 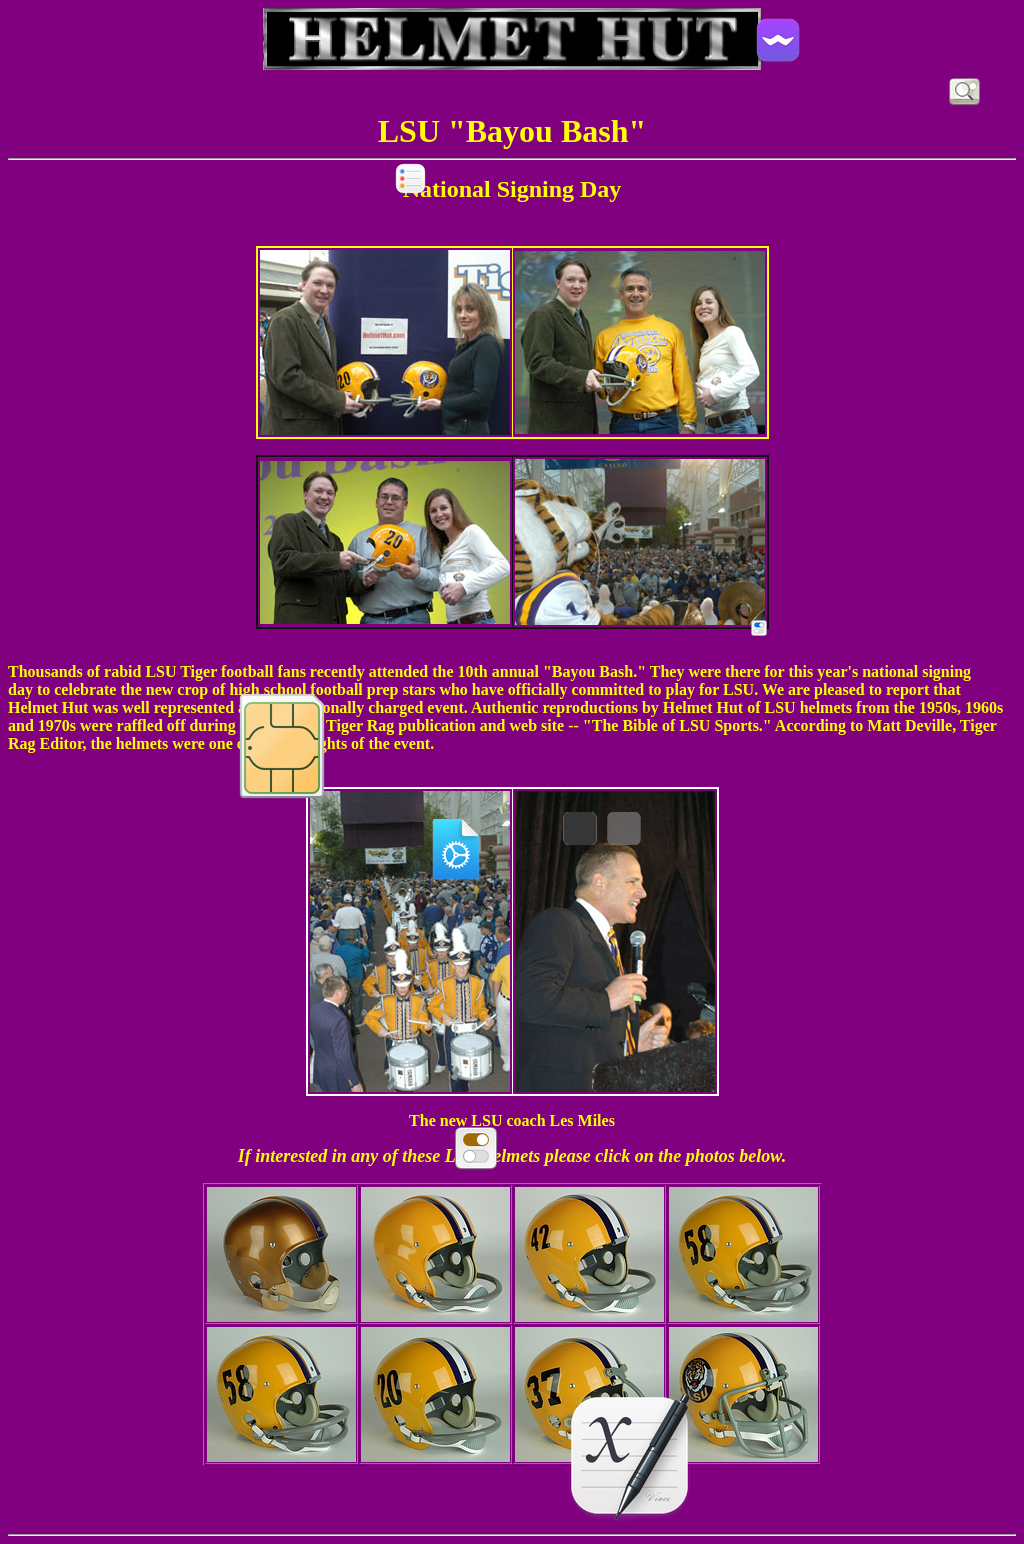 What do you see at coordinates (476, 1148) in the screenshot?
I see `open system settings or preferences` at bounding box center [476, 1148].